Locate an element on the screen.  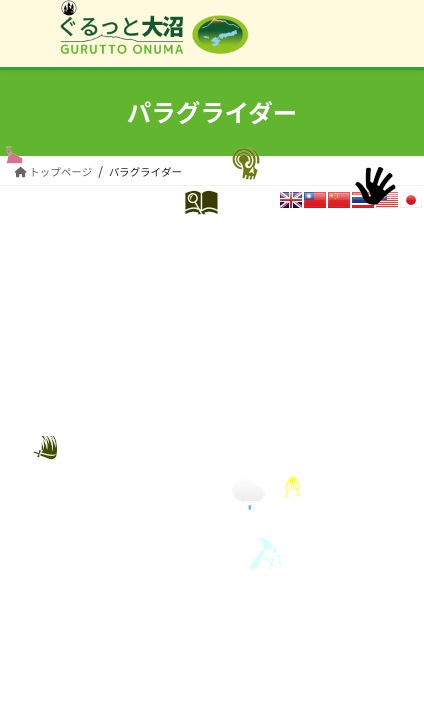
indicates a mind-altering or confusion status effect is located at coordinates (246, 163).